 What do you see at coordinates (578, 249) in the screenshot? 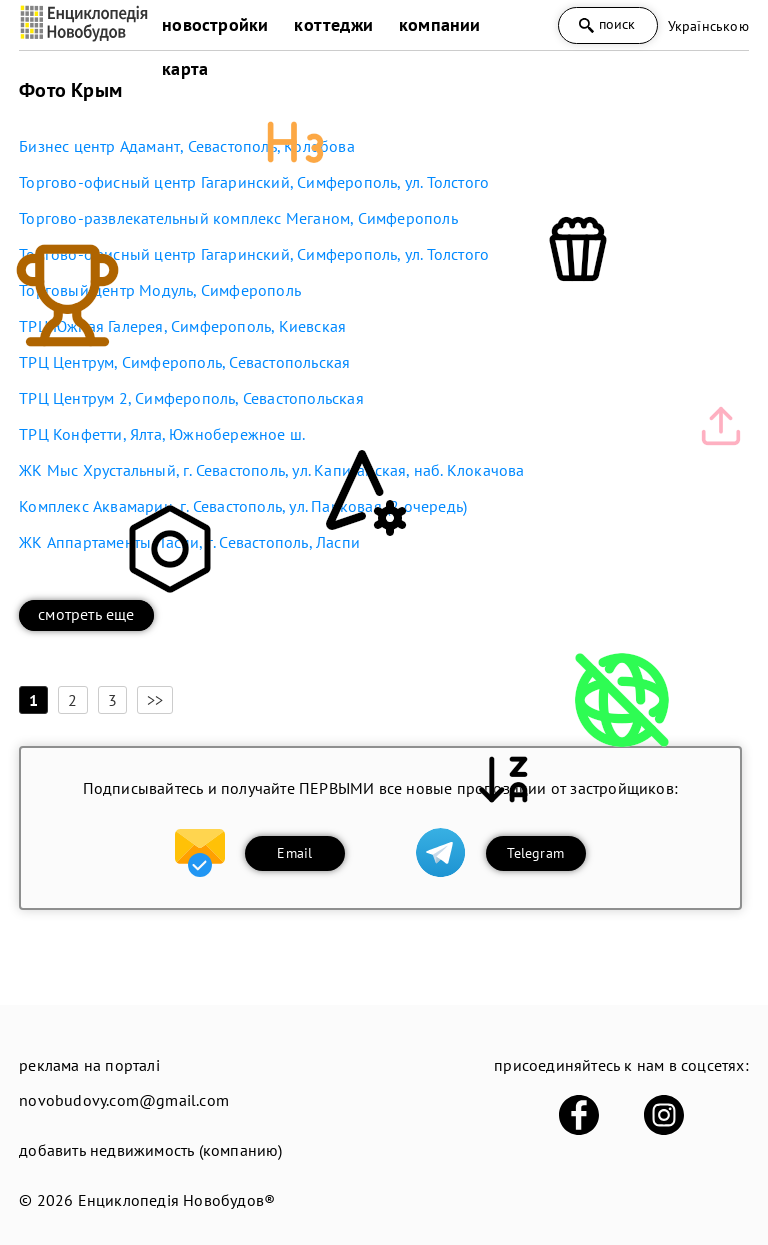
I see `access movies or entertainment content` at bounding box center [578, 249].